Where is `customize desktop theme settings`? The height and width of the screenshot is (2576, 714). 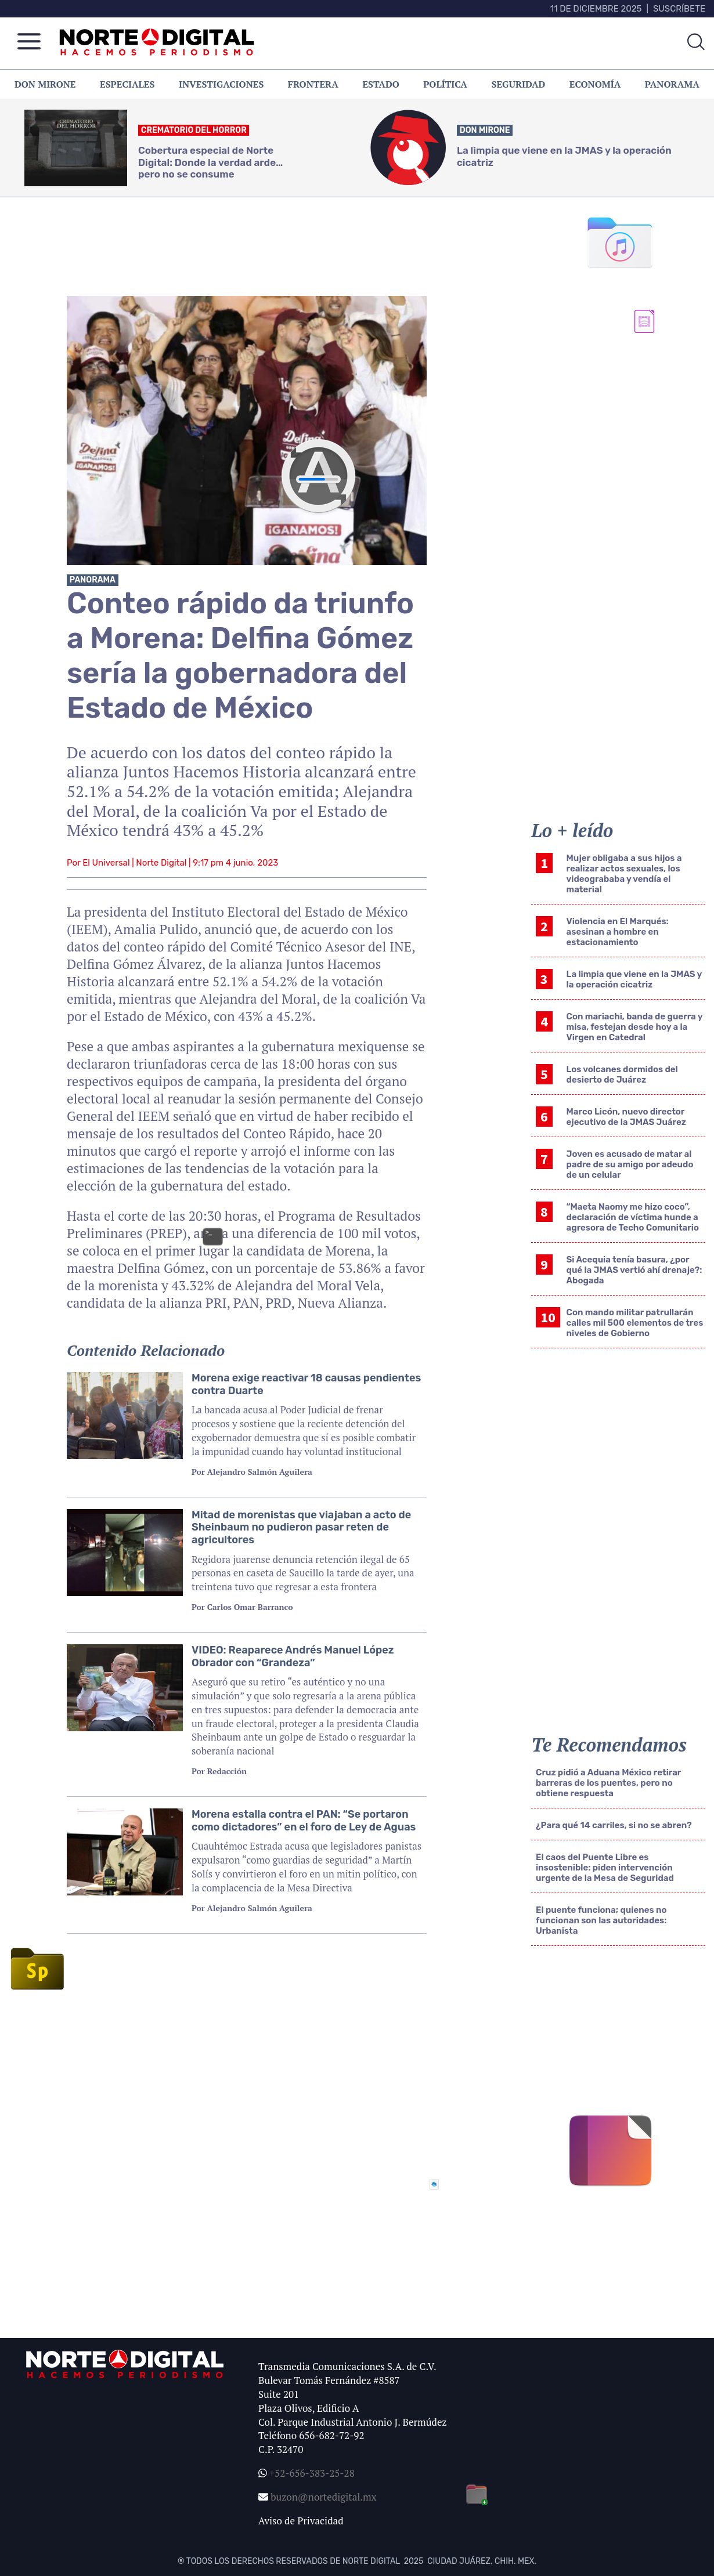
customize desktop theme settings is located at coordinates (610, 2147).